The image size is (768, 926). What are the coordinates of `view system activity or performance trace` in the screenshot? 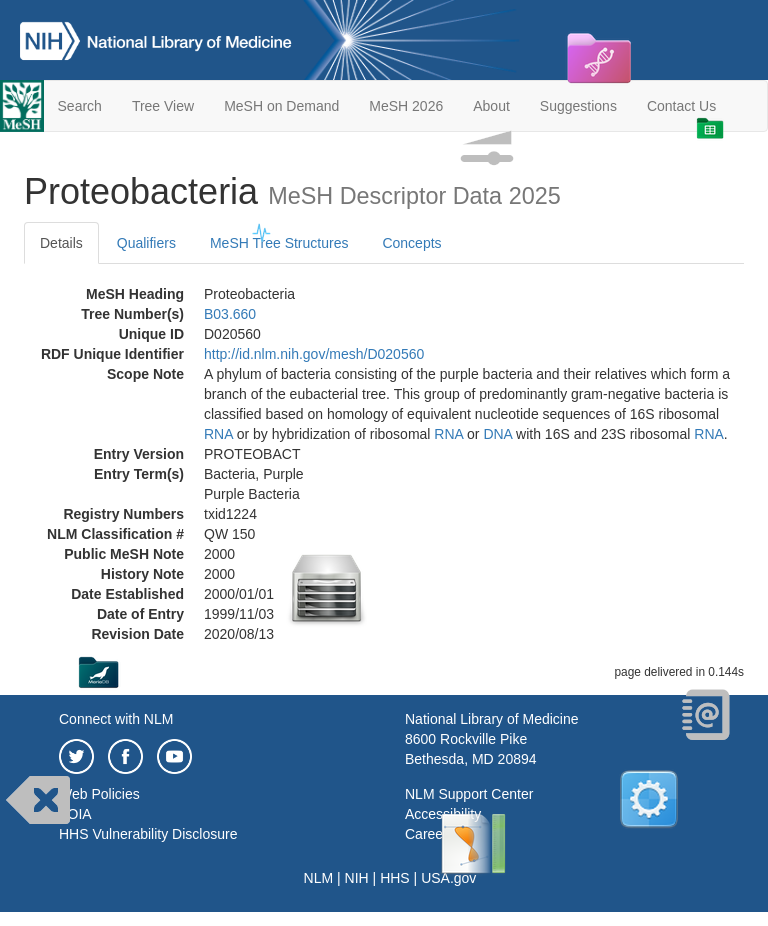 It's located at (261, 232).